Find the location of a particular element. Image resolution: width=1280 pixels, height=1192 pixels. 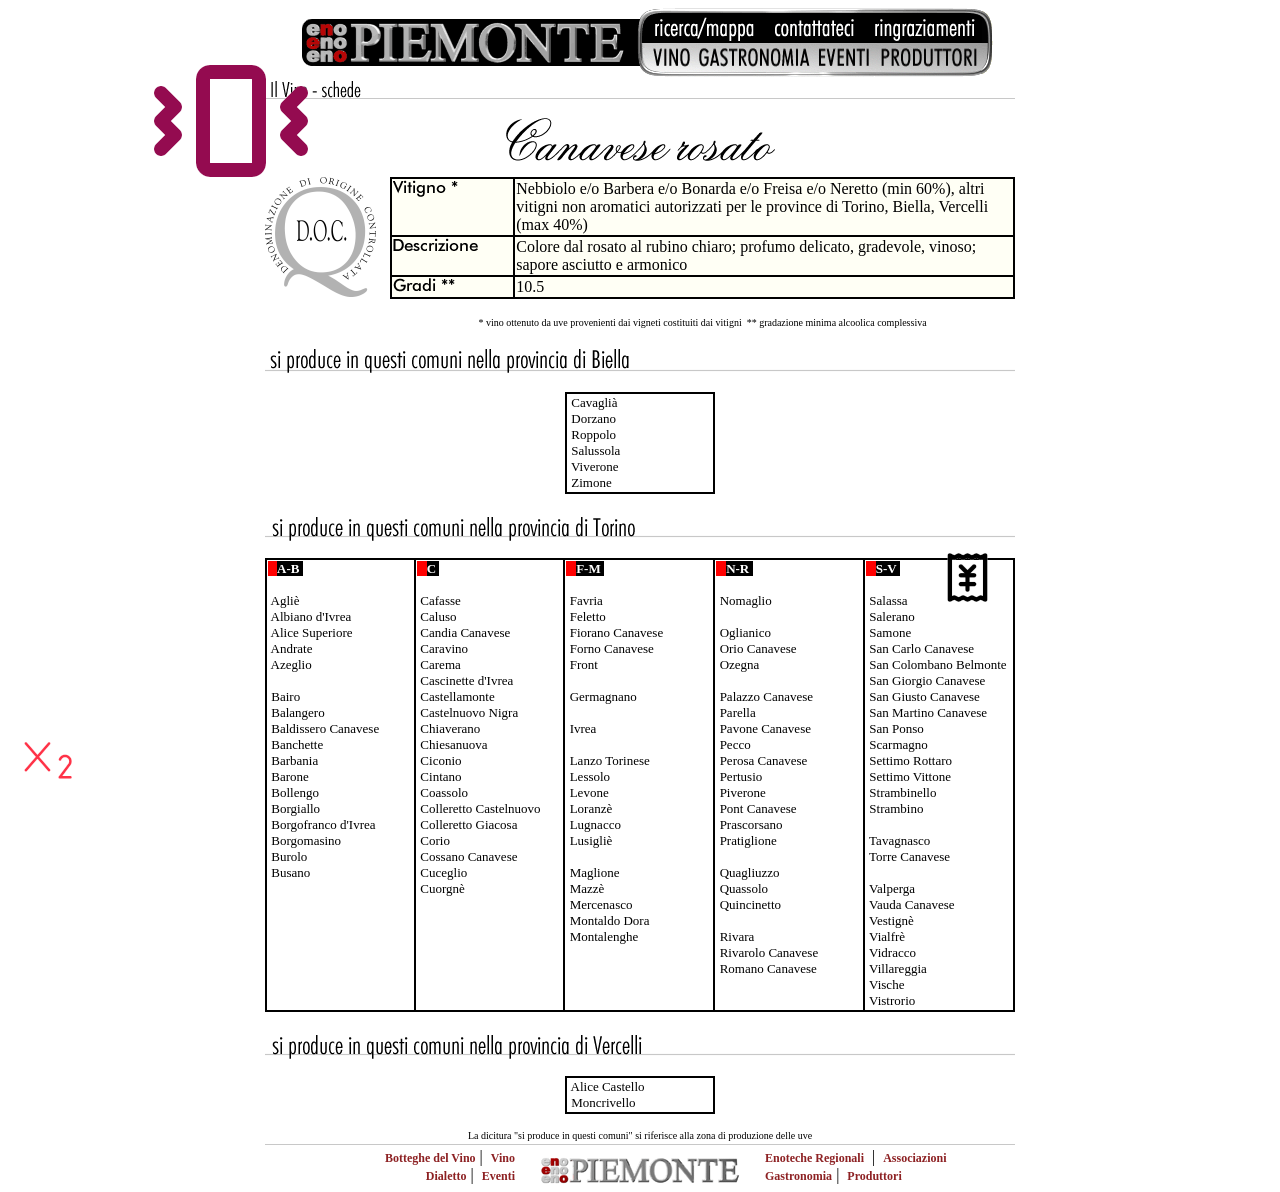

view receipt or transaction in Japanese yen is located at coordinates (967, 577).